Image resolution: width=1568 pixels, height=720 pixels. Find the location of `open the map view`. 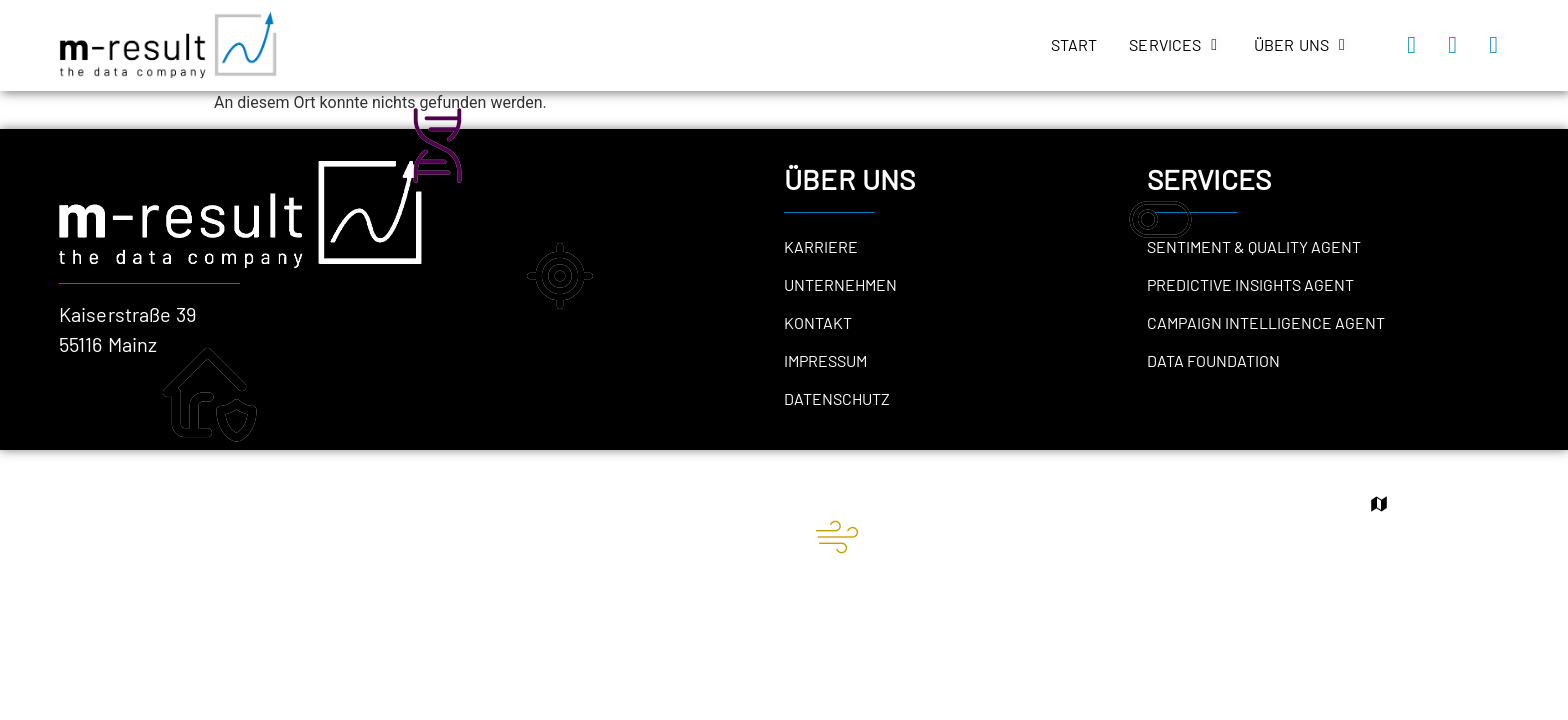

open the map view is located at coordinates (1379, 504).